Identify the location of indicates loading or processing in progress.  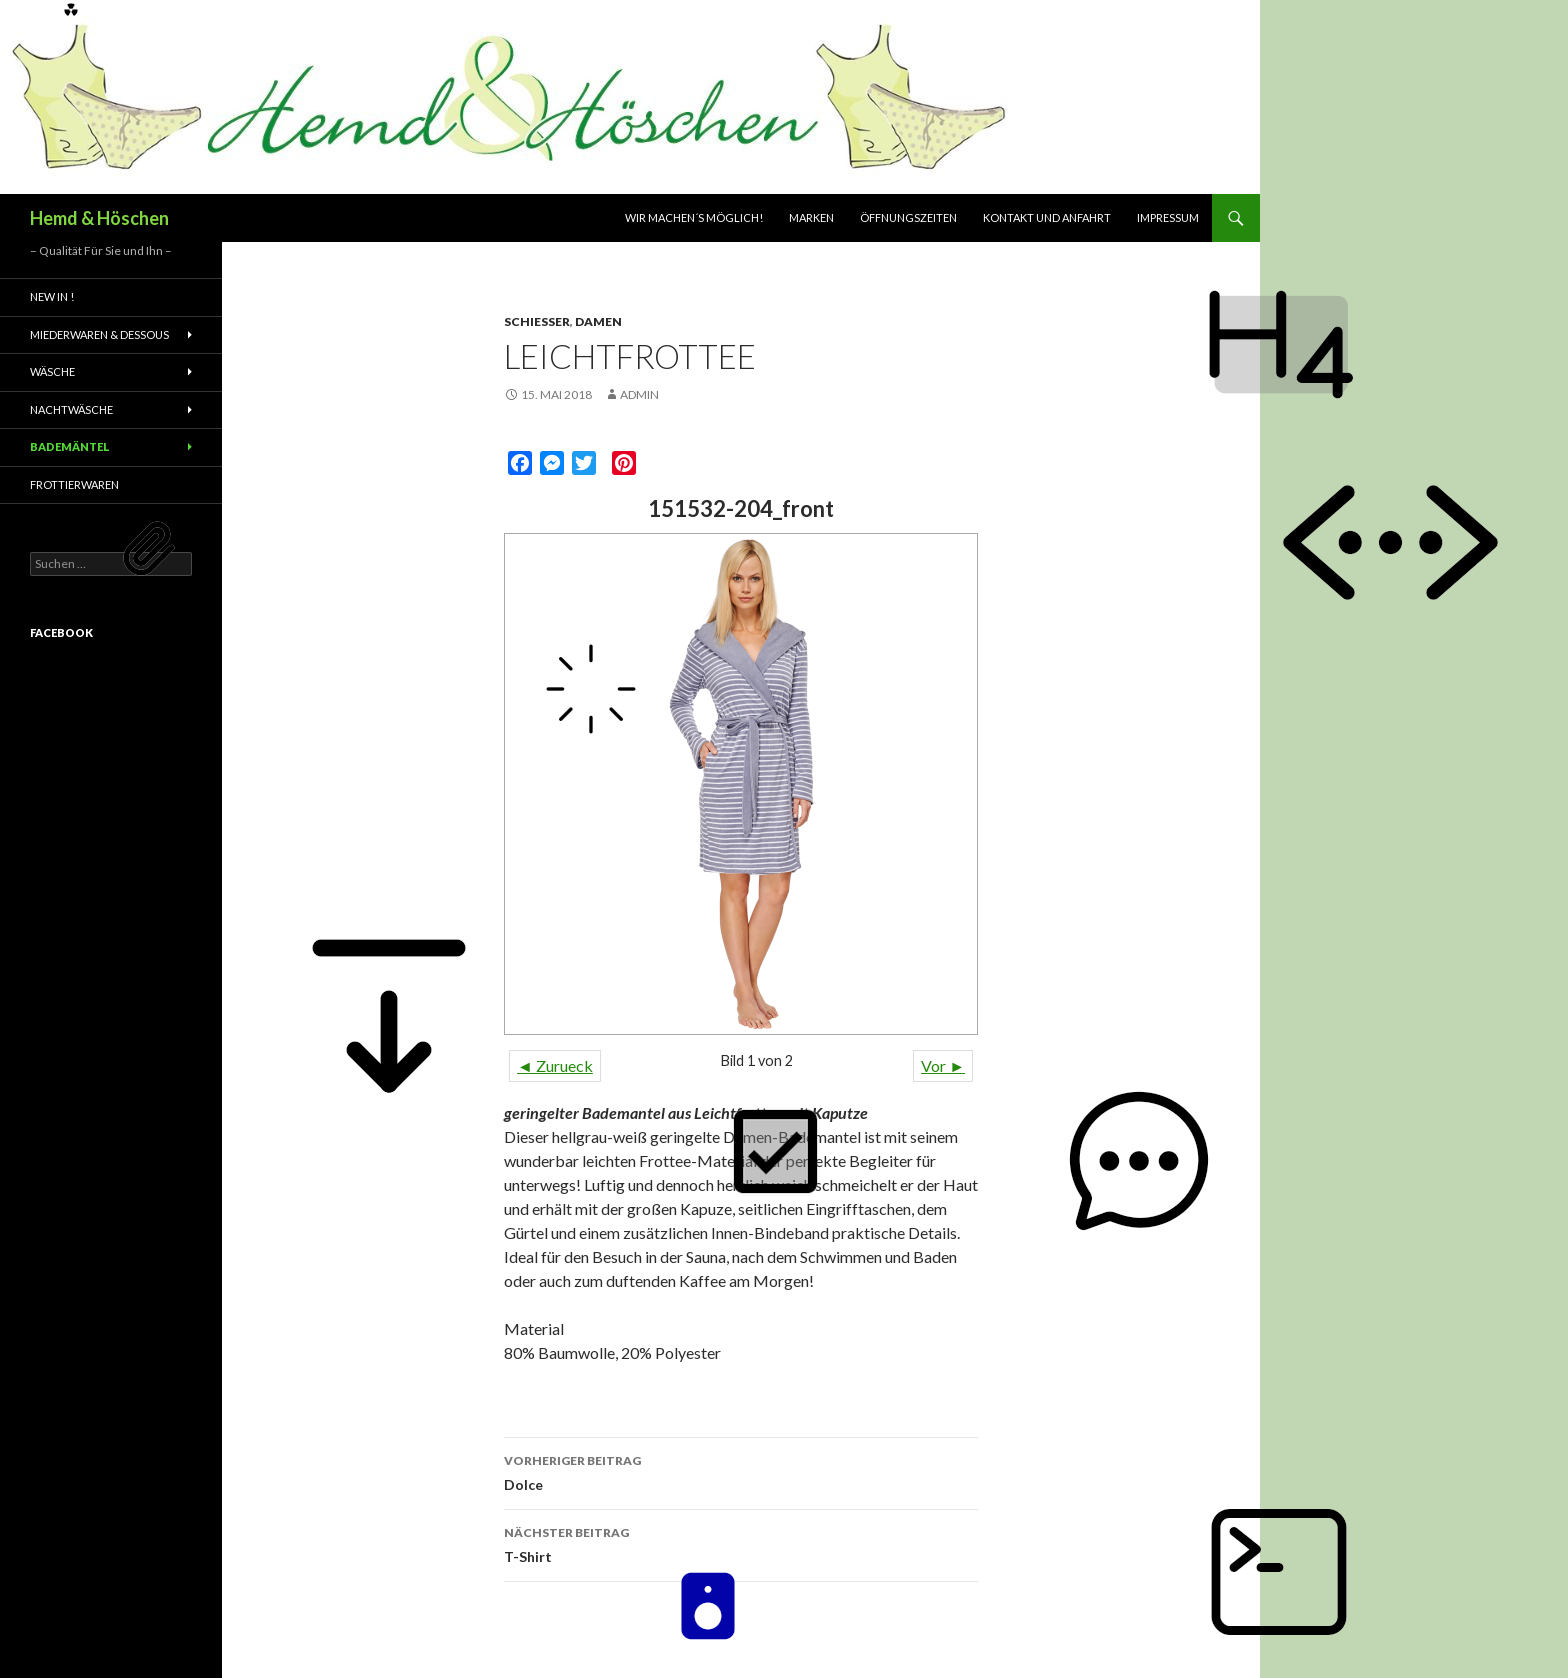
(591, 689).